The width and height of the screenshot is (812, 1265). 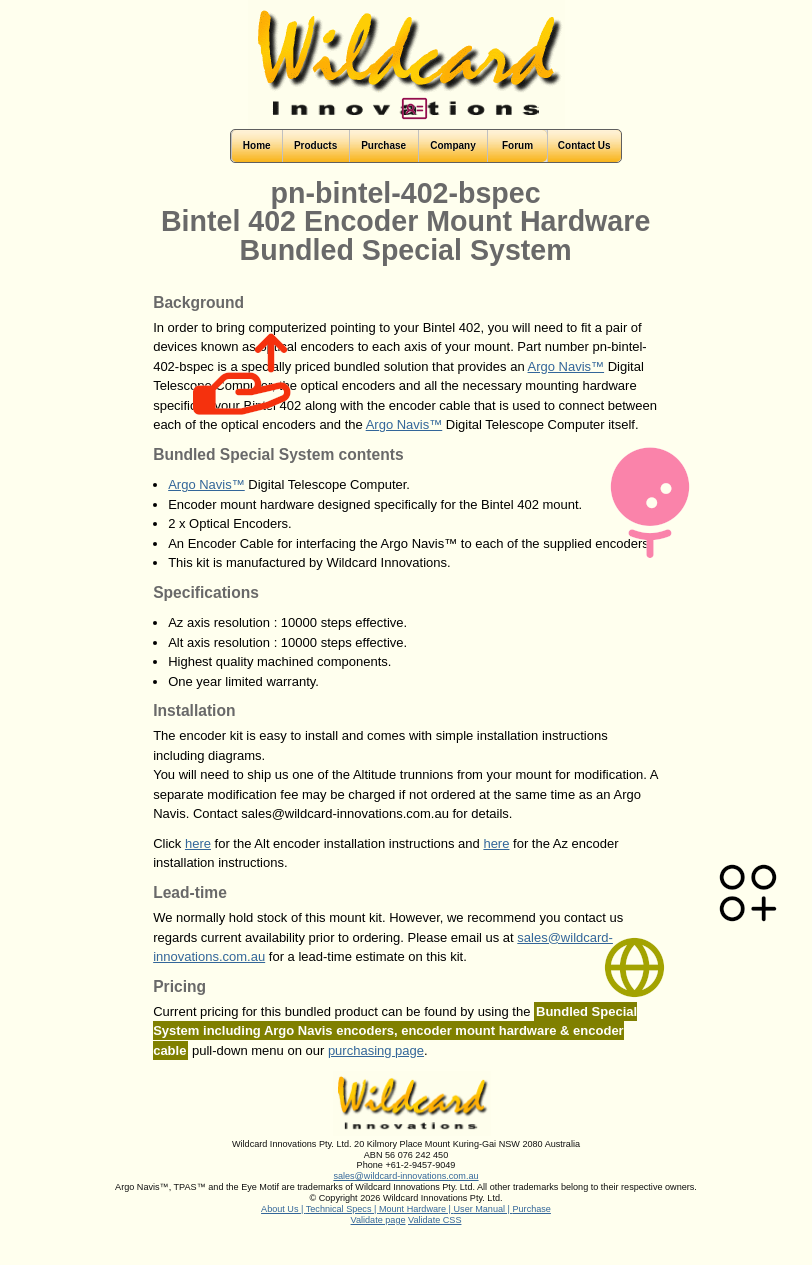 What do you see at coordinates (245, 379) in the screenshot?
I see `upload or send a file` at bounding box center [245, 379].